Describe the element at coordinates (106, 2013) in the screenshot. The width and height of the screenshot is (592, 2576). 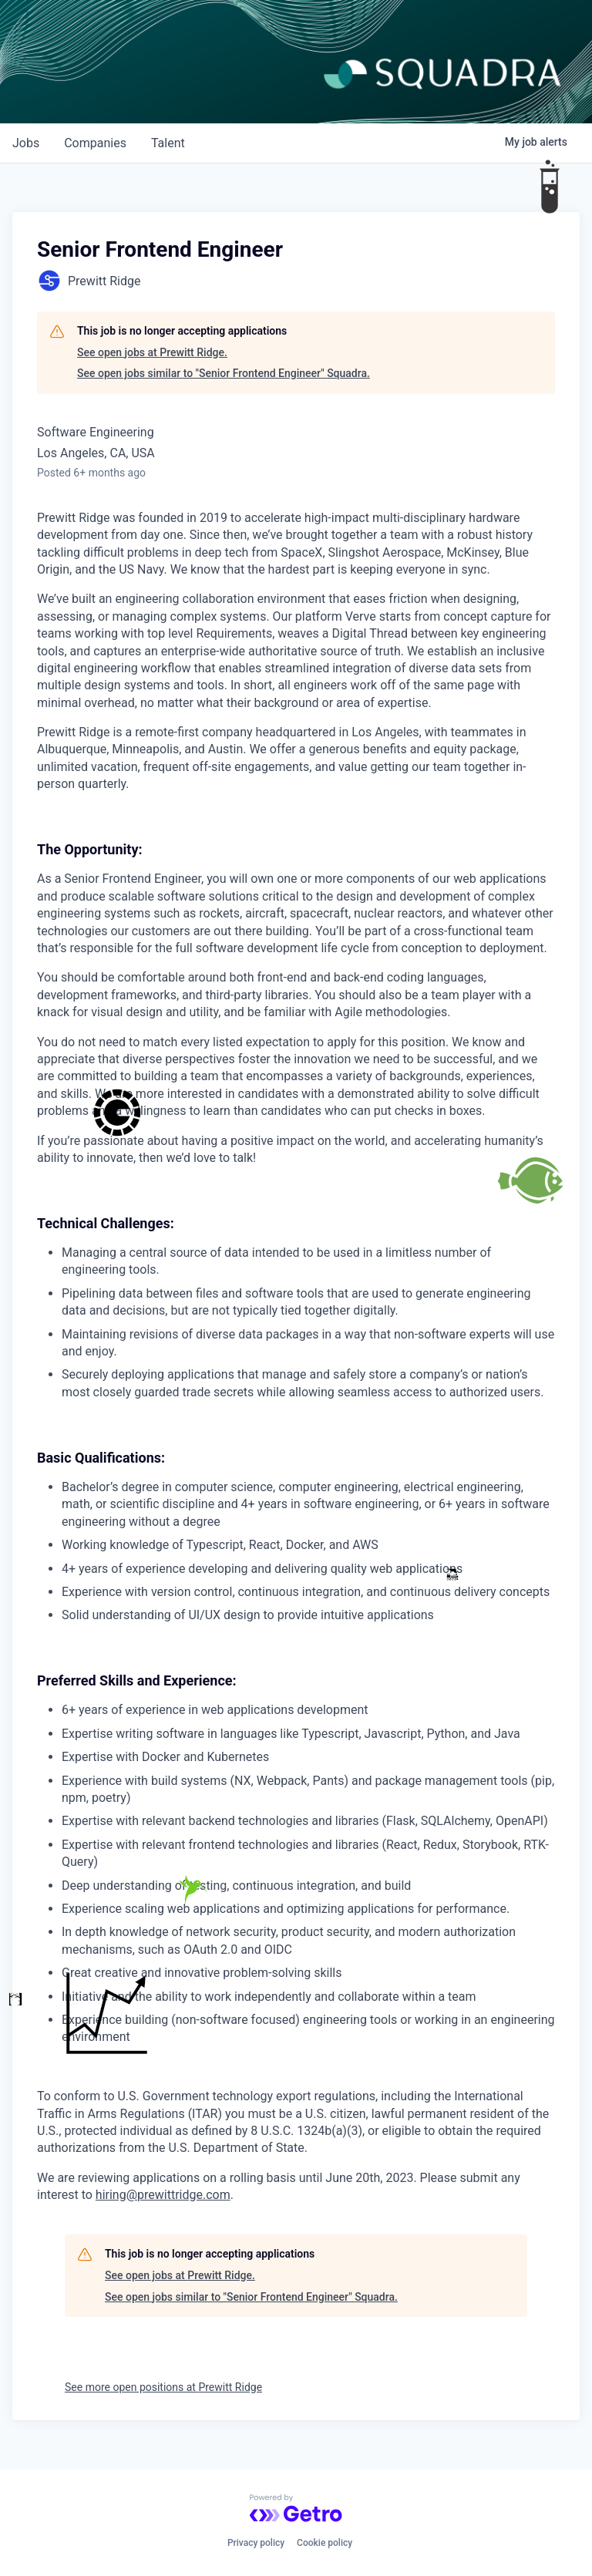
I see `view analytics or statistics` at that location.